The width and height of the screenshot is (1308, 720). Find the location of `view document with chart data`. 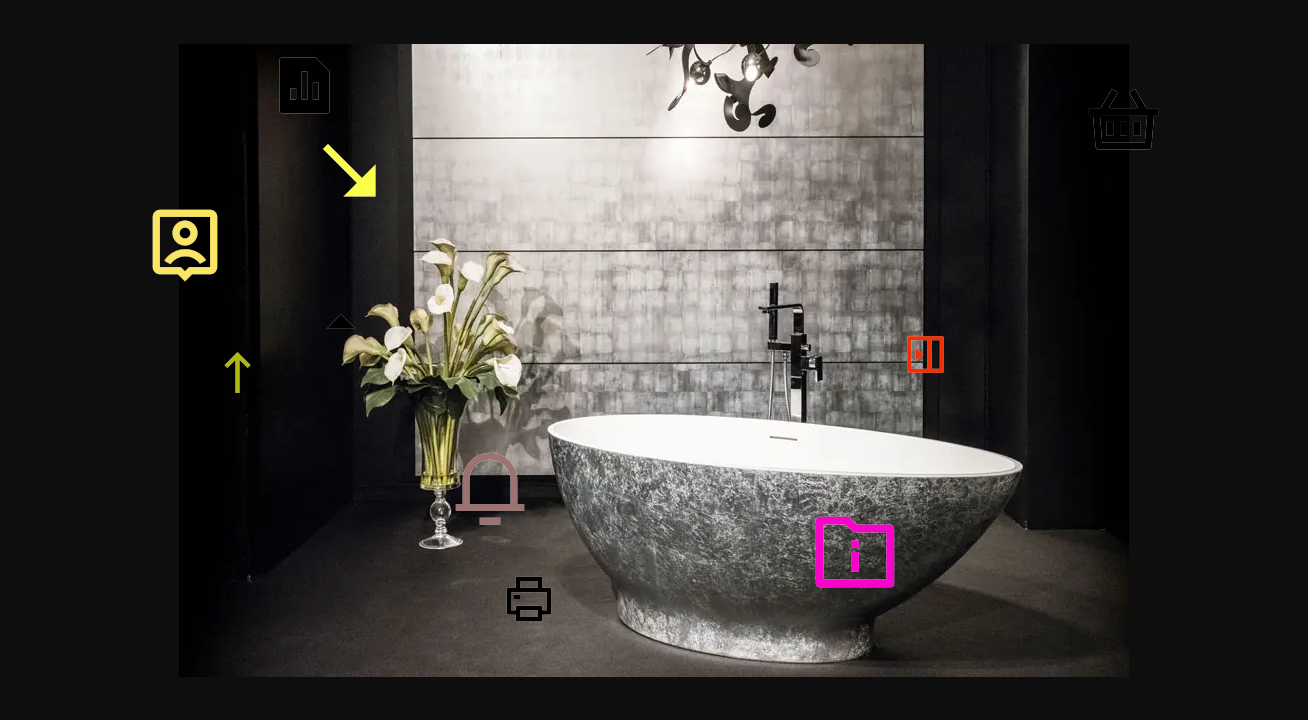

view document with chart data is located at coordinates (304, 85).